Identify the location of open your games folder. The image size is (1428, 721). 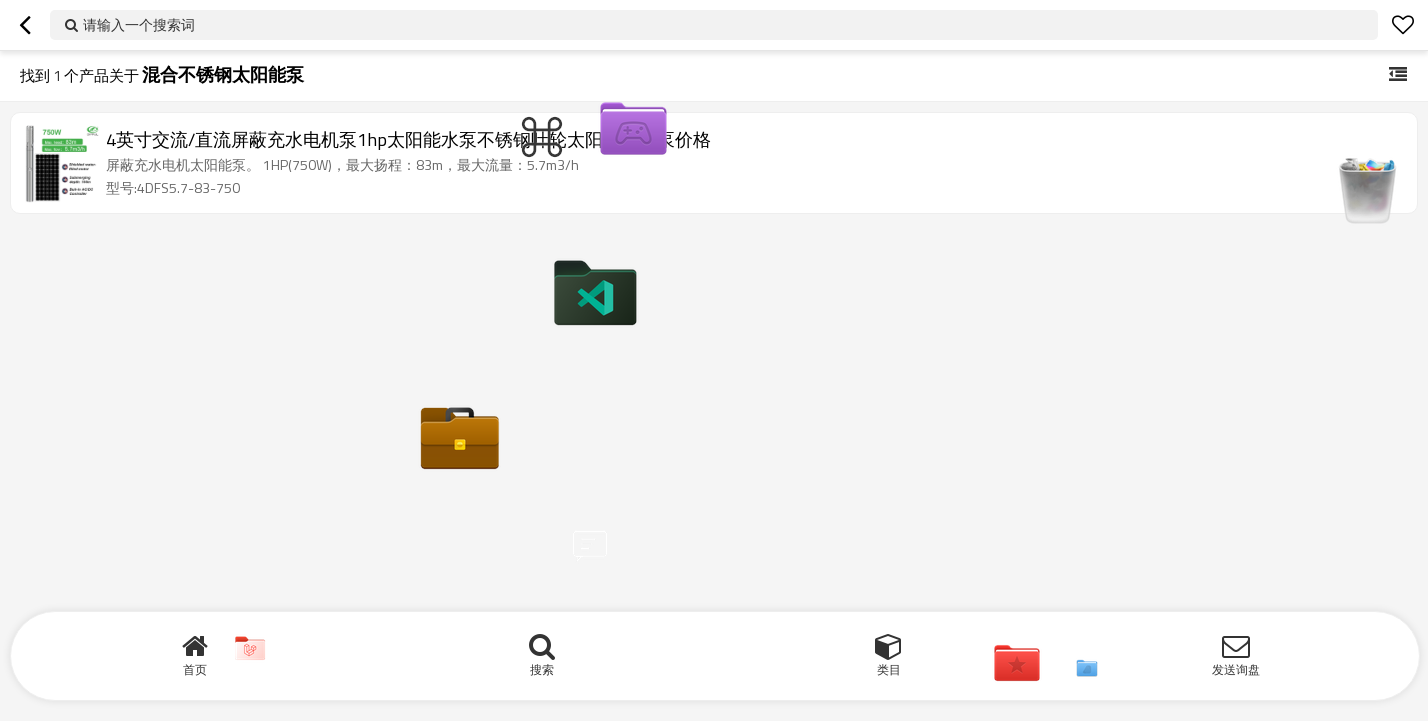
(633, 128).